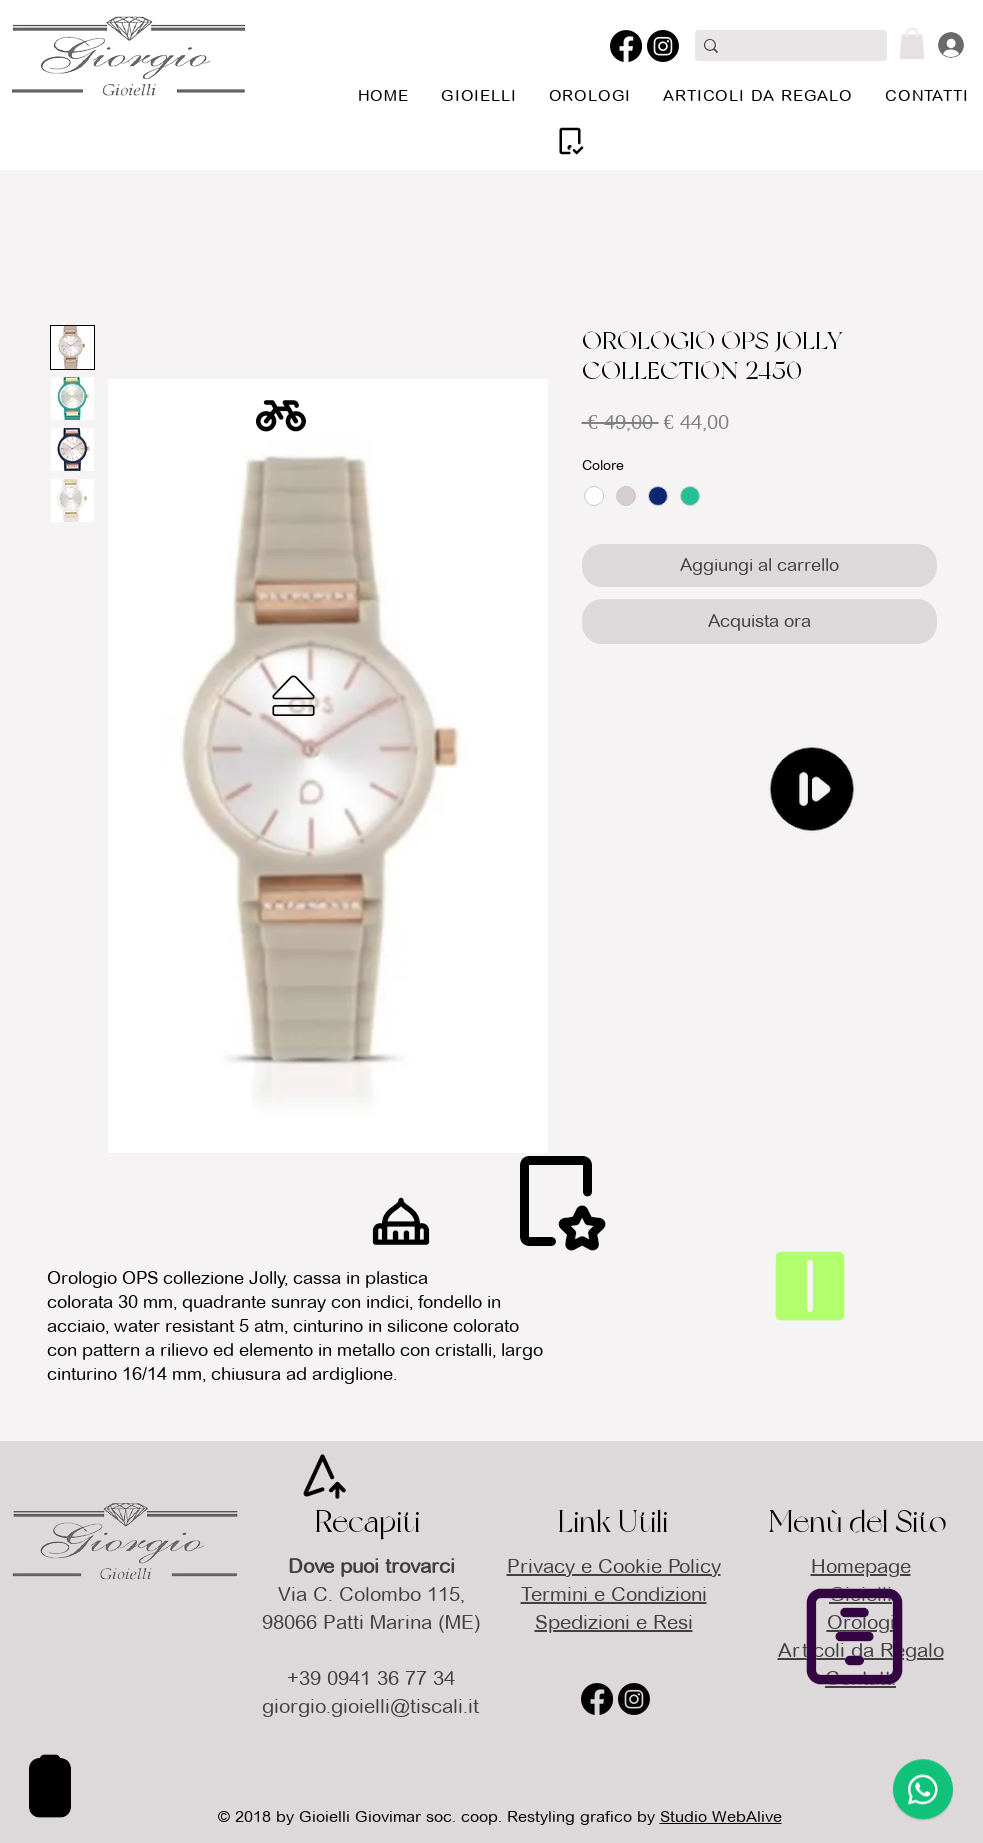 The width and height of the screenshot is (983, 1843). What do you see at coordinates (50, 1786) in the screenshot?
I see `indicates full battery charge status` at bounding box center [50, 1786].